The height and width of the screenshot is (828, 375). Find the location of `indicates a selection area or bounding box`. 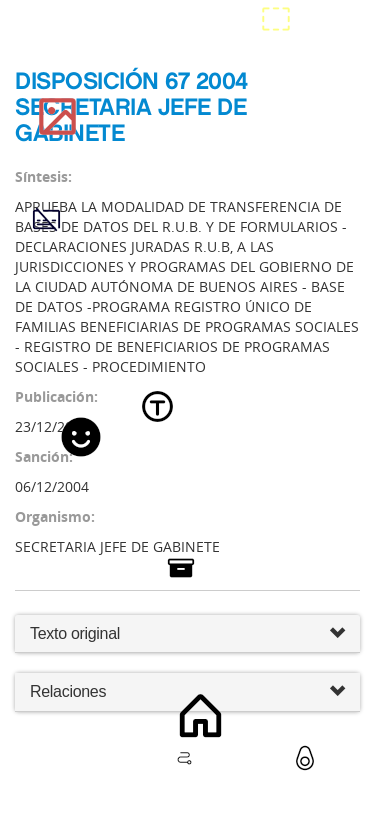

indicates a selection area or bounding box is located at coordinates (276, 19).